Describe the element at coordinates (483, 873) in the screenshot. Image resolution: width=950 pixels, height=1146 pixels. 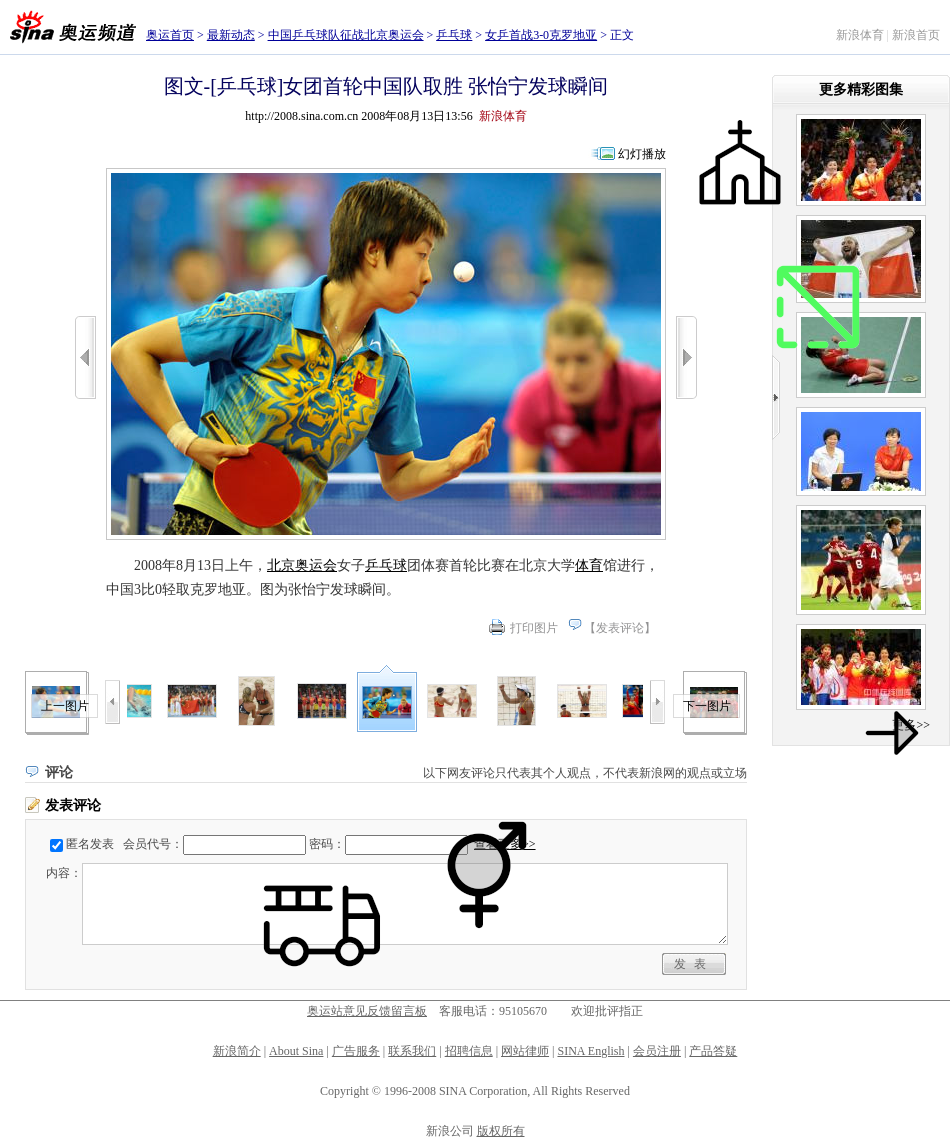
I see `indicates intersex gender identity` at that location.